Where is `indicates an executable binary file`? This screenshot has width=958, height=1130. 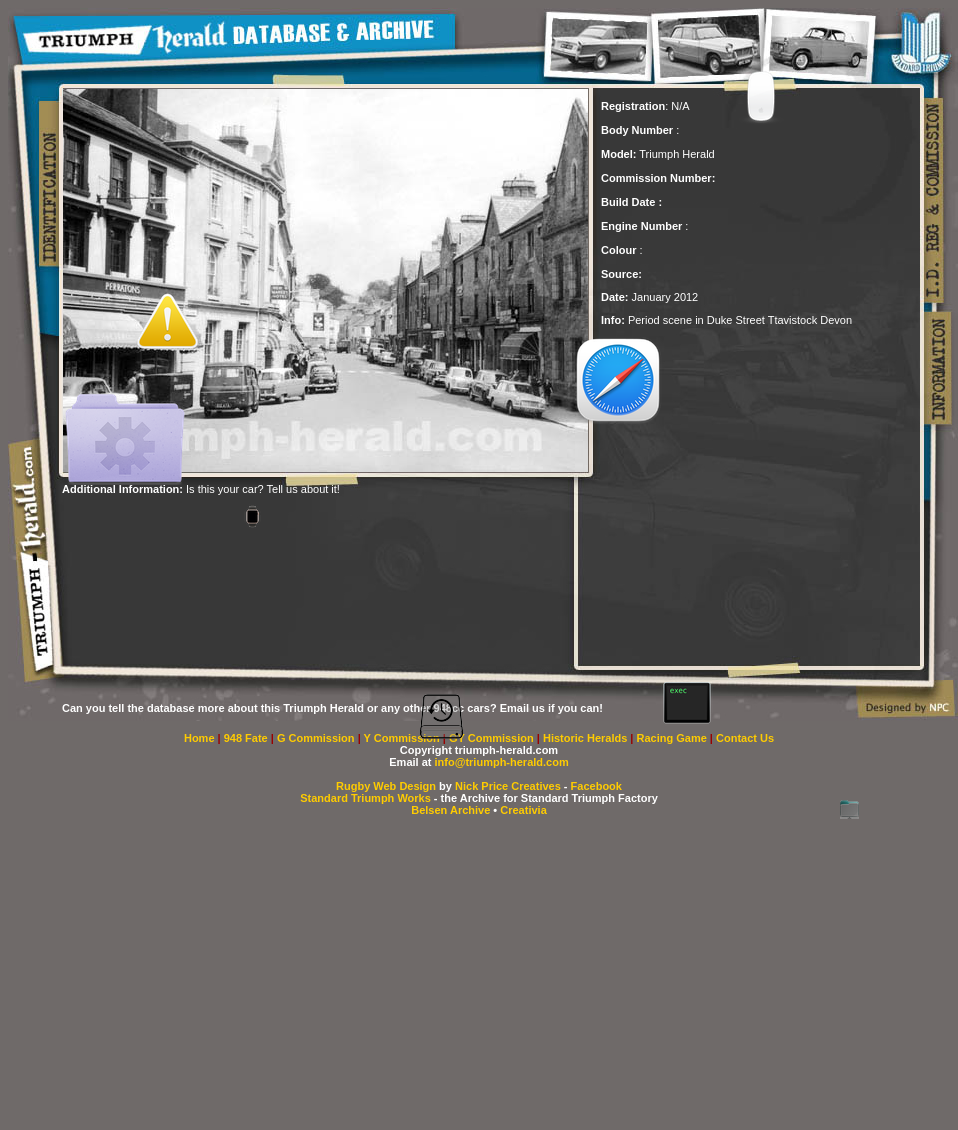
indicates an executable binary file is located at coordinates (687, 703).